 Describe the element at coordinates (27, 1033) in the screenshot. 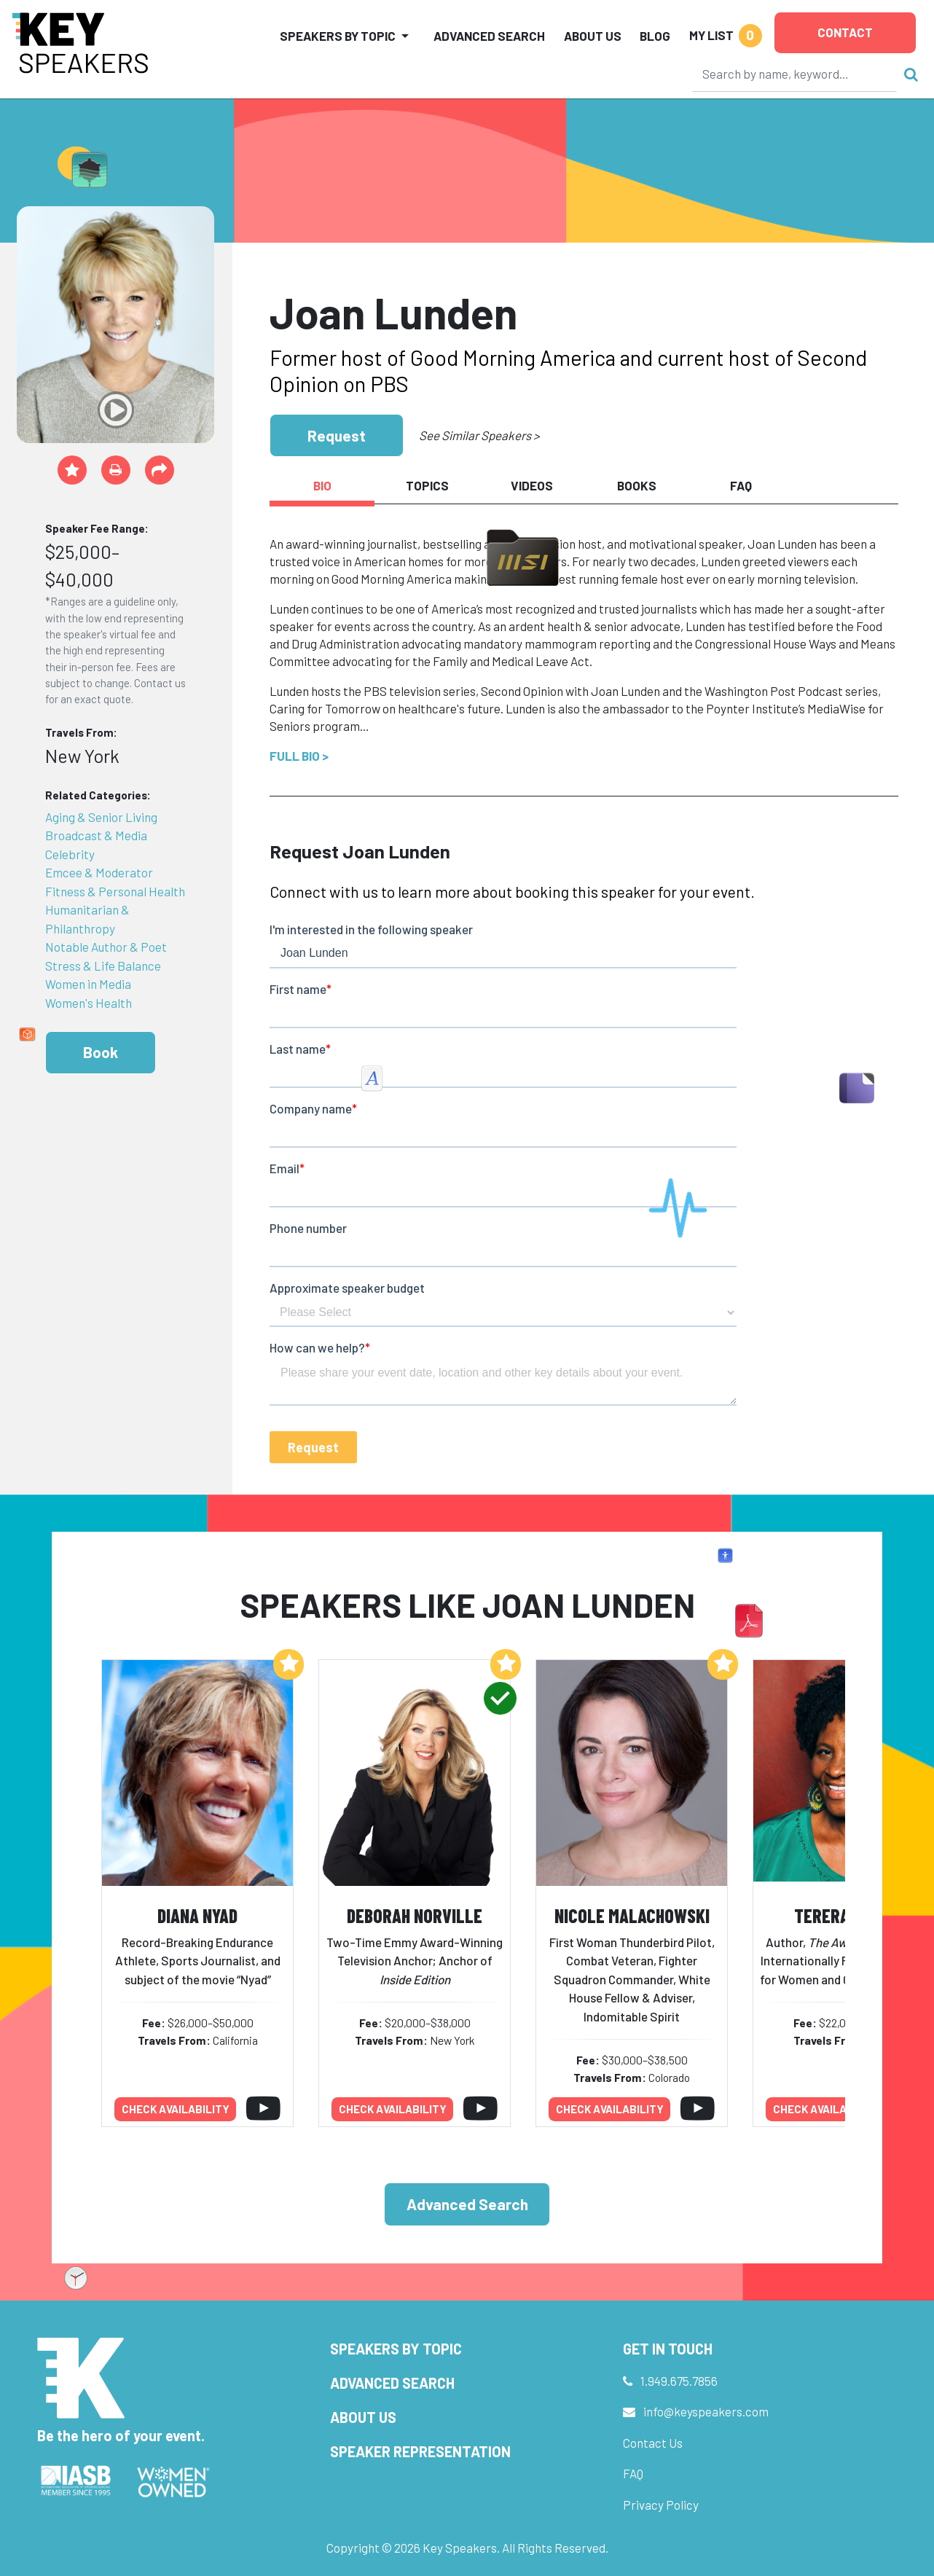

I see `open a Blender 3D project file` at that location.